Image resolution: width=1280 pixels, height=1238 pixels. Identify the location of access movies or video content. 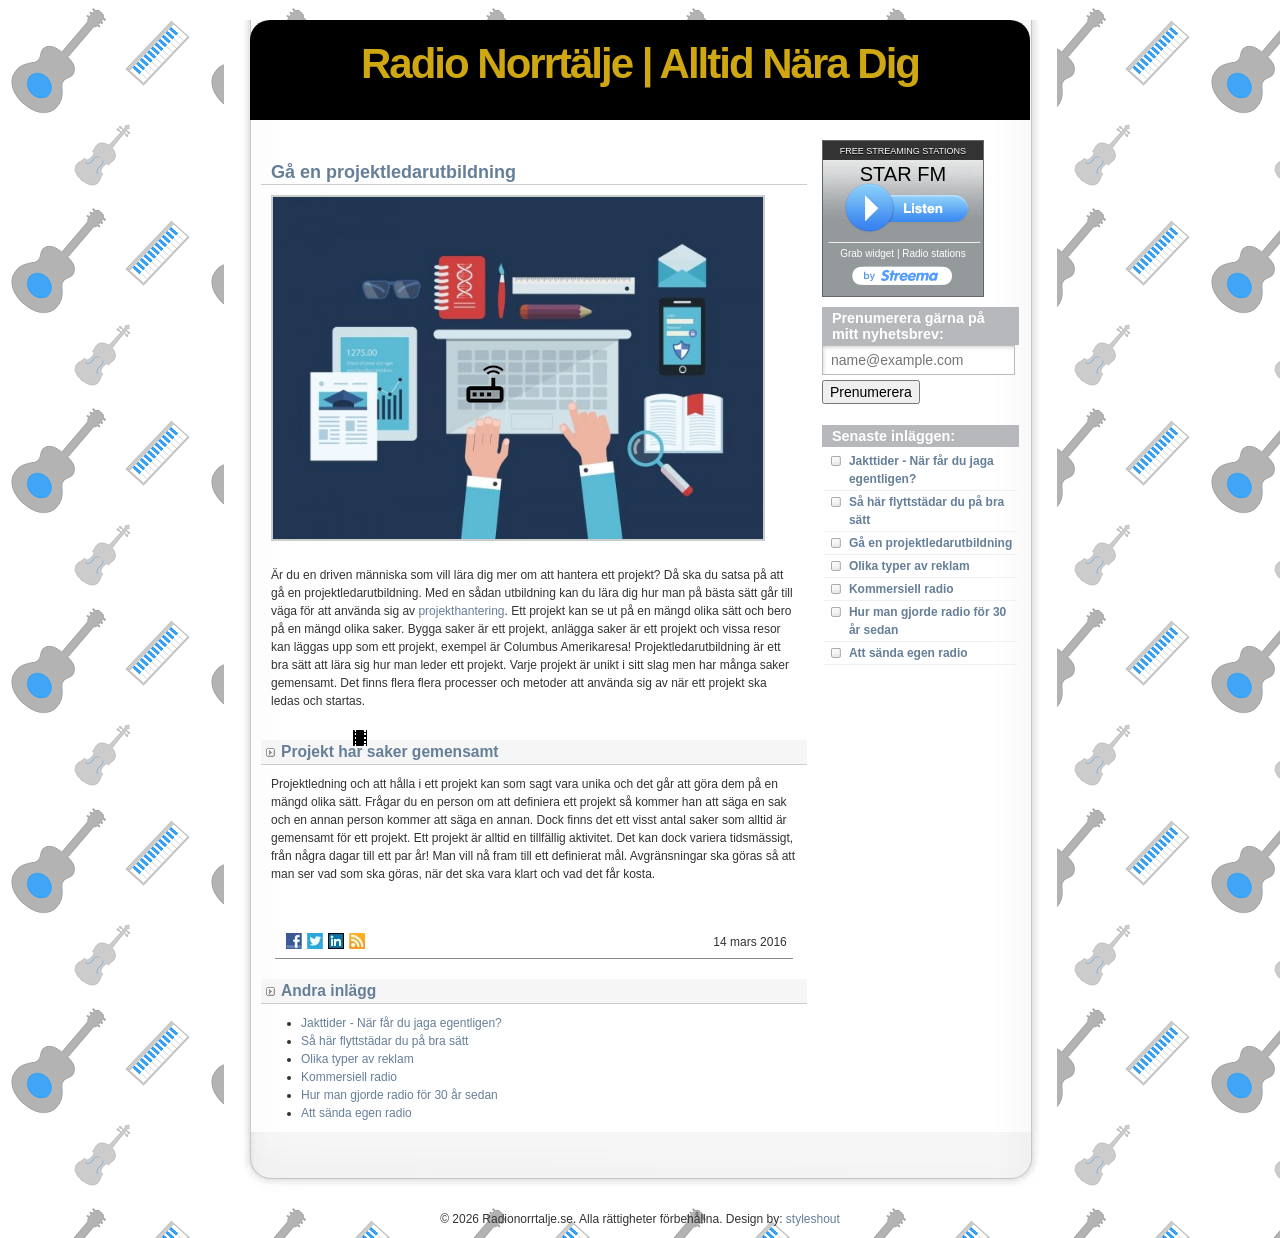
(360, 738).